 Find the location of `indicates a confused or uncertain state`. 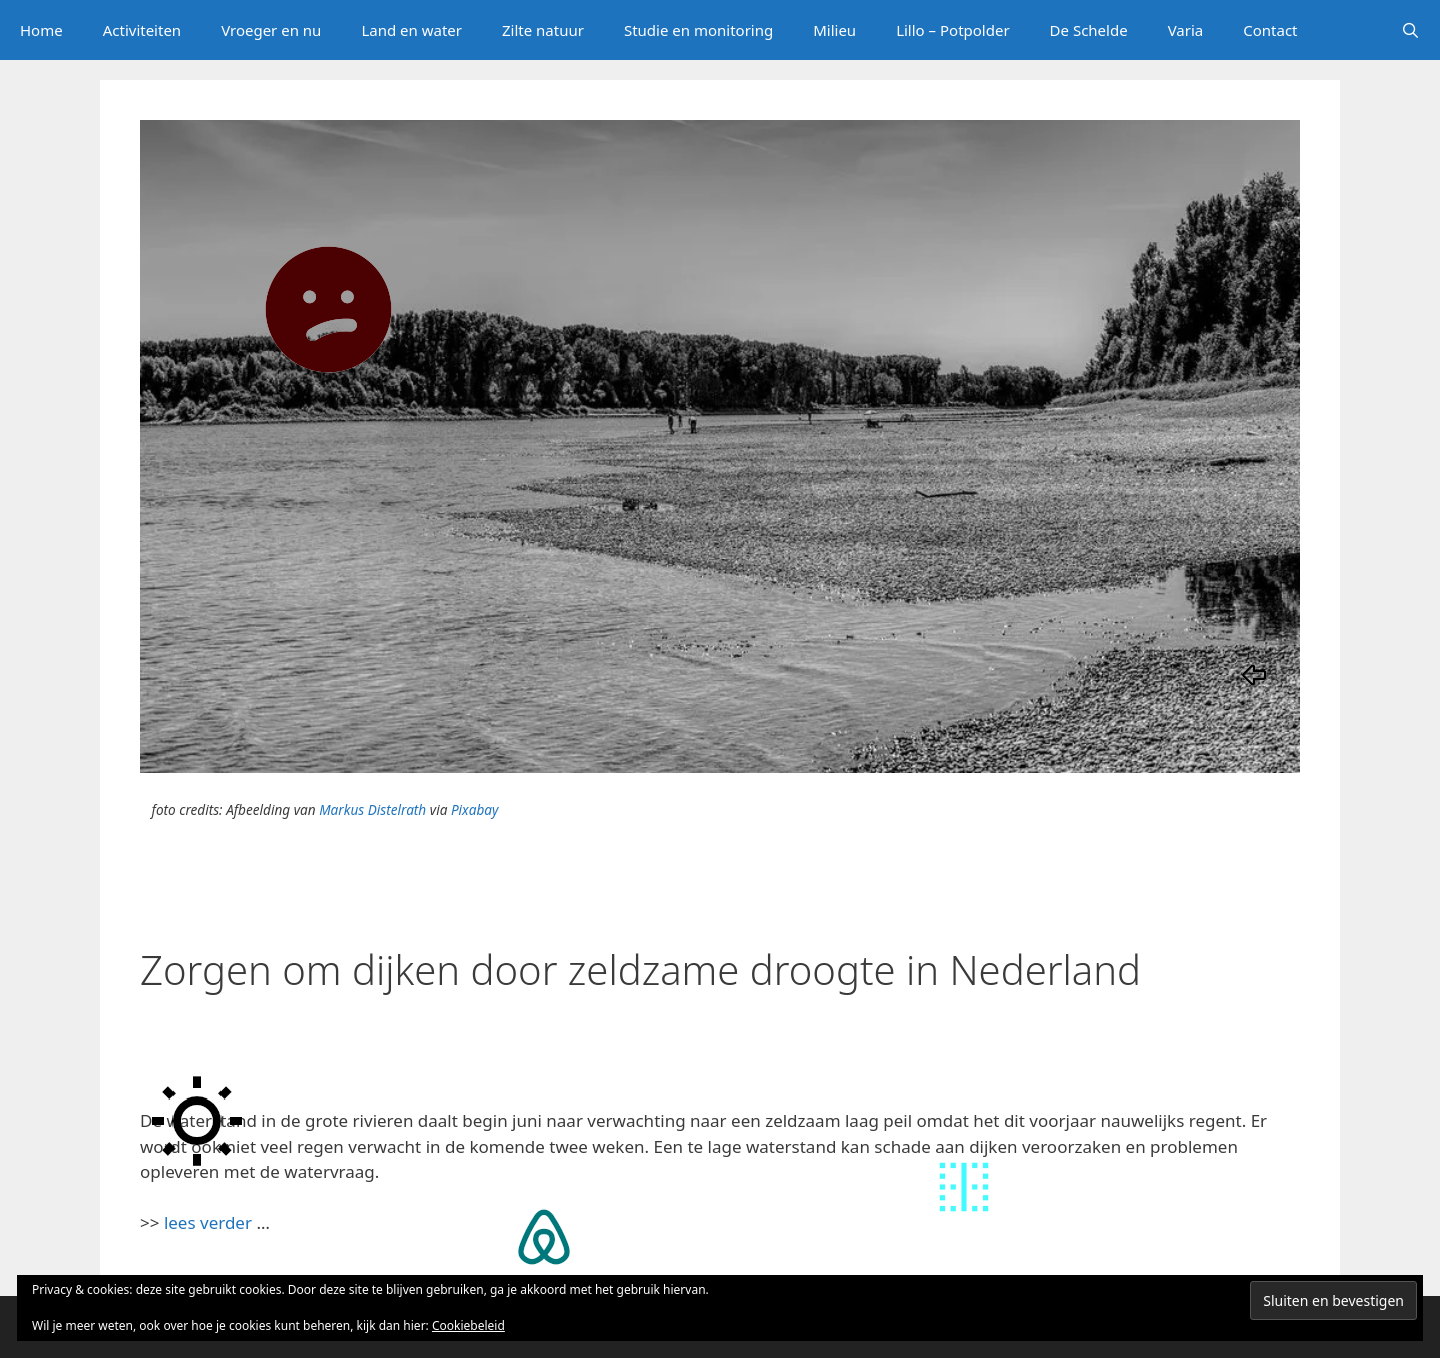

indicates a confused or uncertain state is located at coordinates (328, 309).